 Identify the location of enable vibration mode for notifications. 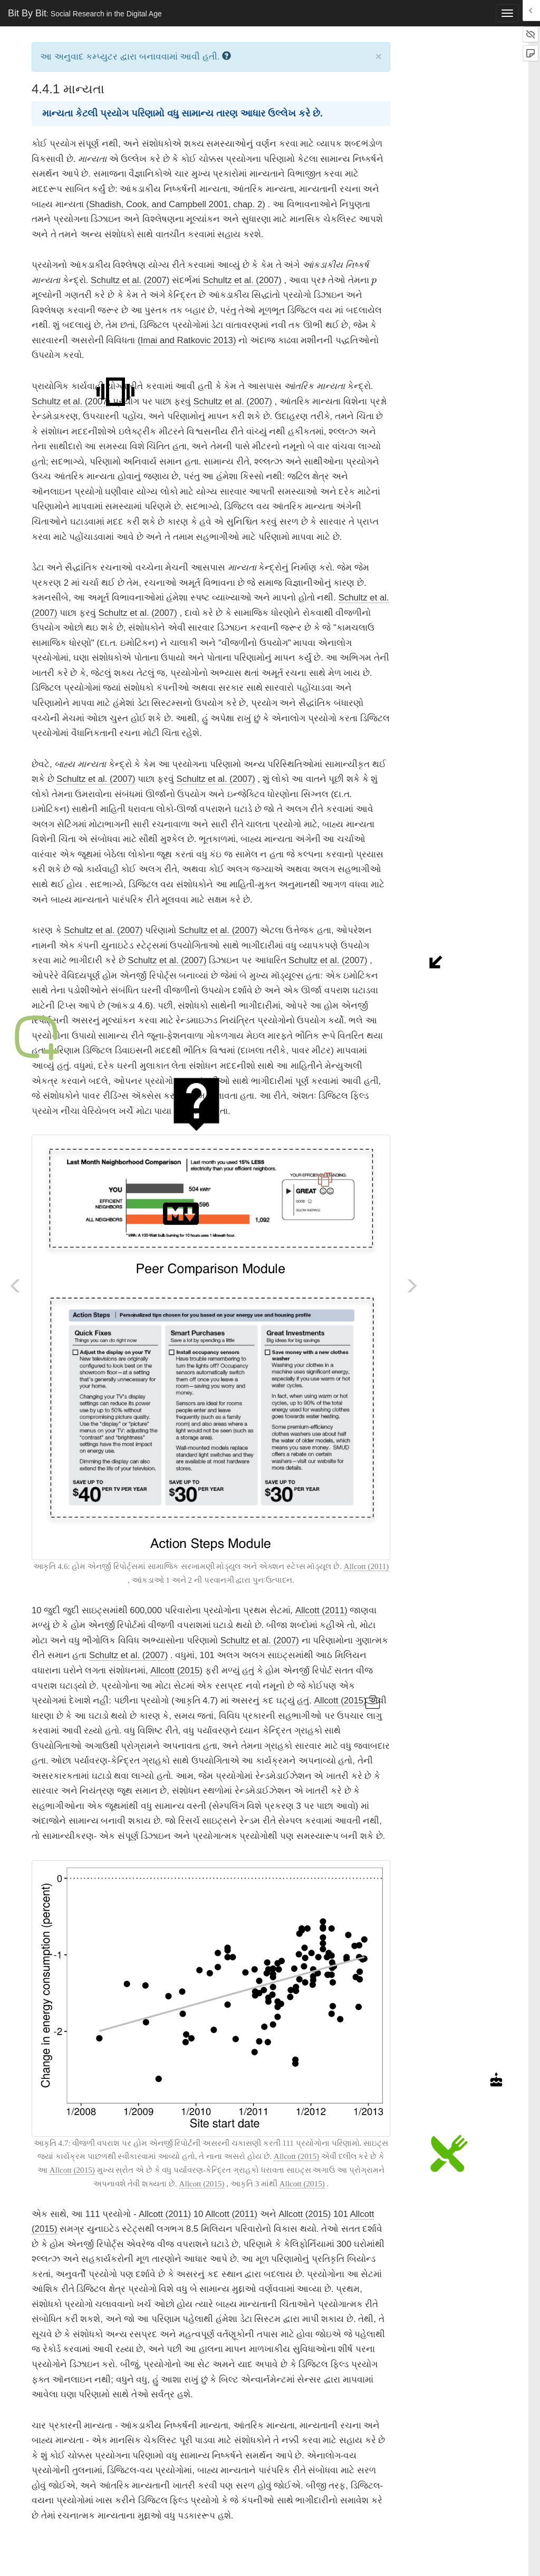
(115, 392).